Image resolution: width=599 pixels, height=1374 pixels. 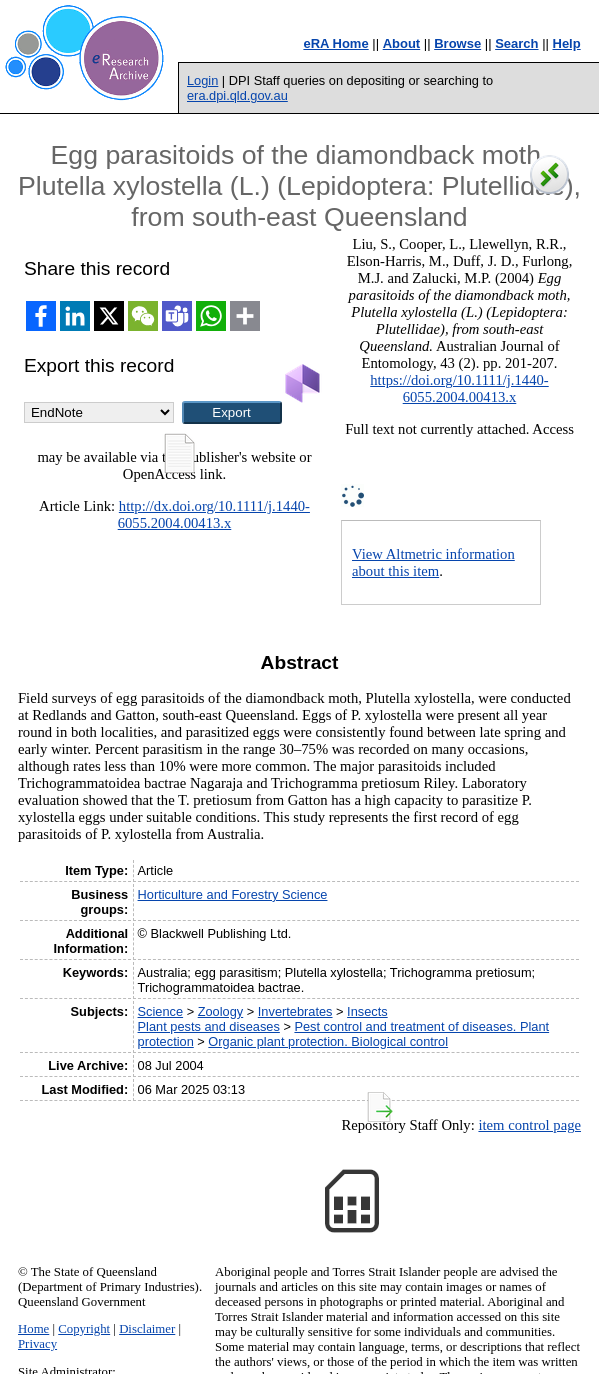 I want to click on move file to another location, so click(x=379, y=1107).